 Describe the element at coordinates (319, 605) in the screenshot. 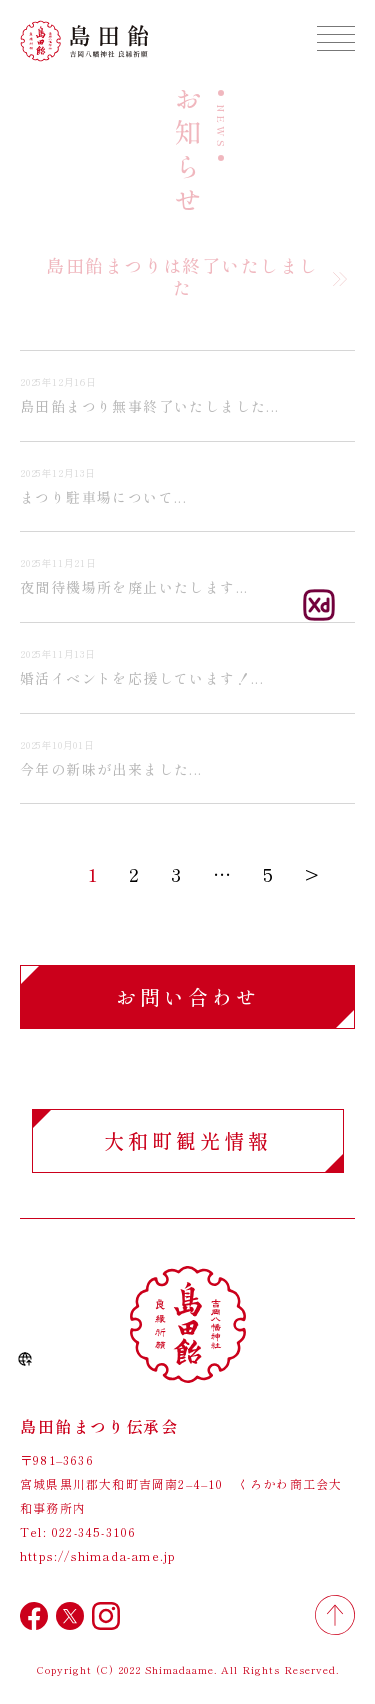

I see `open Adobe XD application` at that location.